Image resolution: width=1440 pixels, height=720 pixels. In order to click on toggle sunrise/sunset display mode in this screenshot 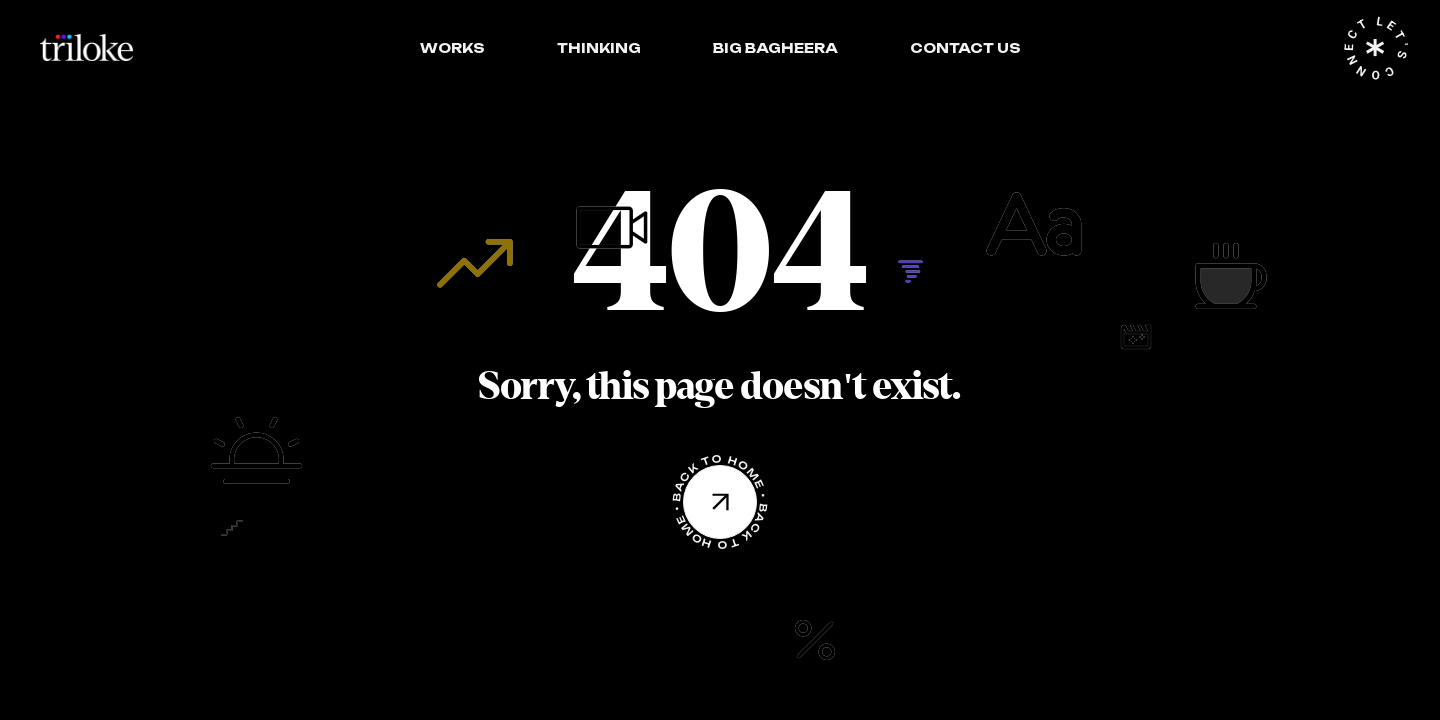, I will do `click(256, 453)`.